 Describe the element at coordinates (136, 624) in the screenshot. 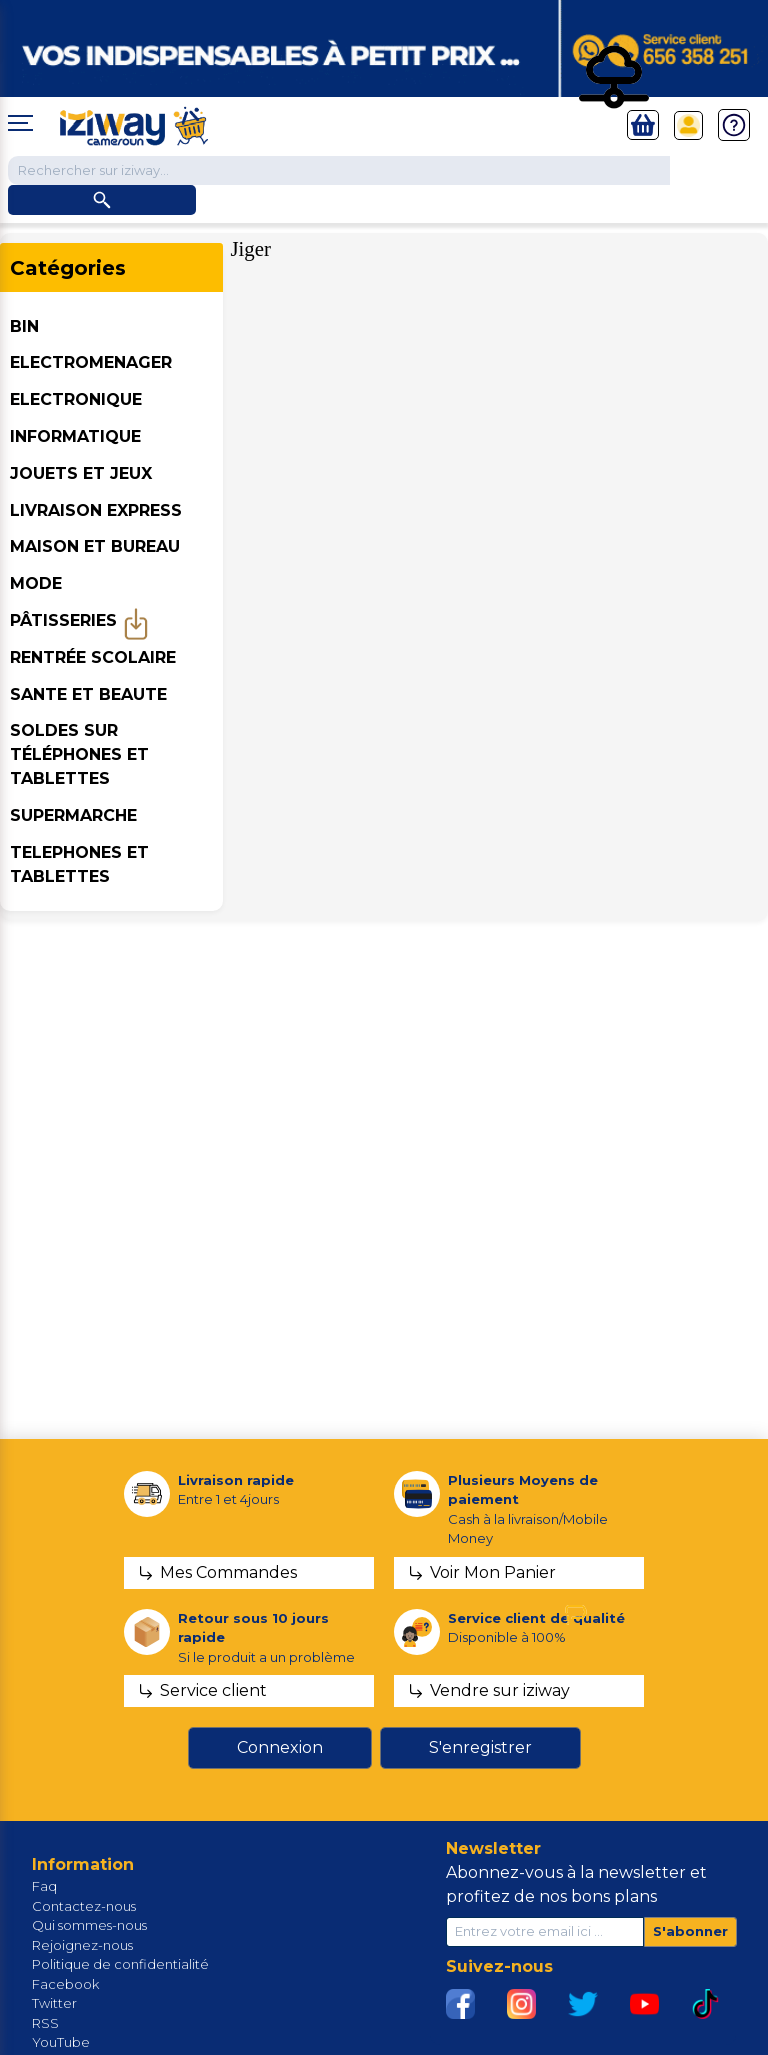

I see `download file to device` at that location.